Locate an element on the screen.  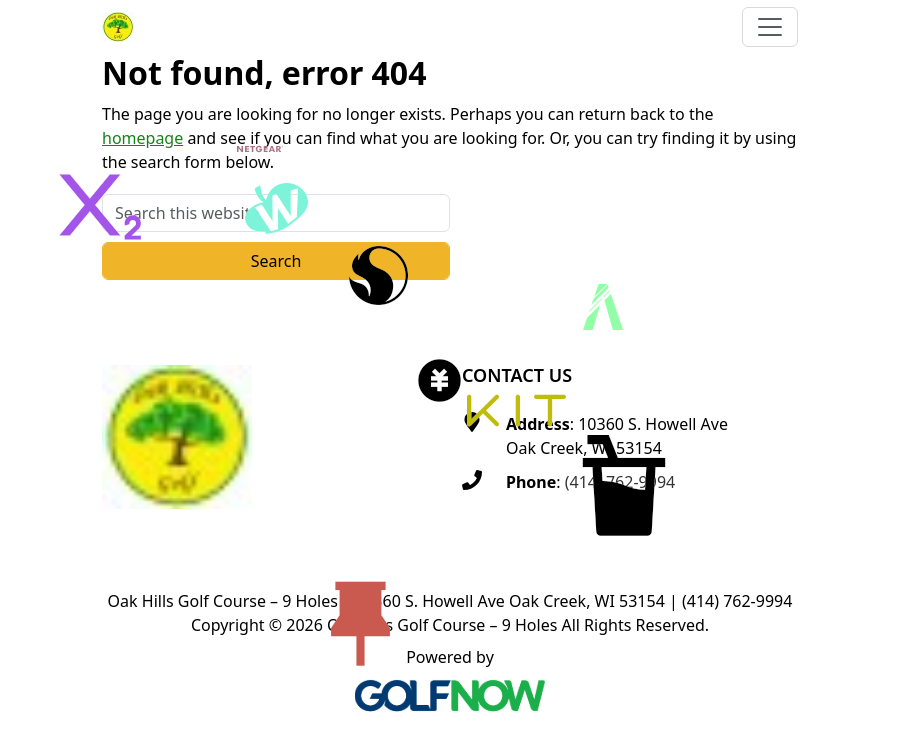
Qualcomm Snapdragon brand logo is located at coordinates (378, 275).